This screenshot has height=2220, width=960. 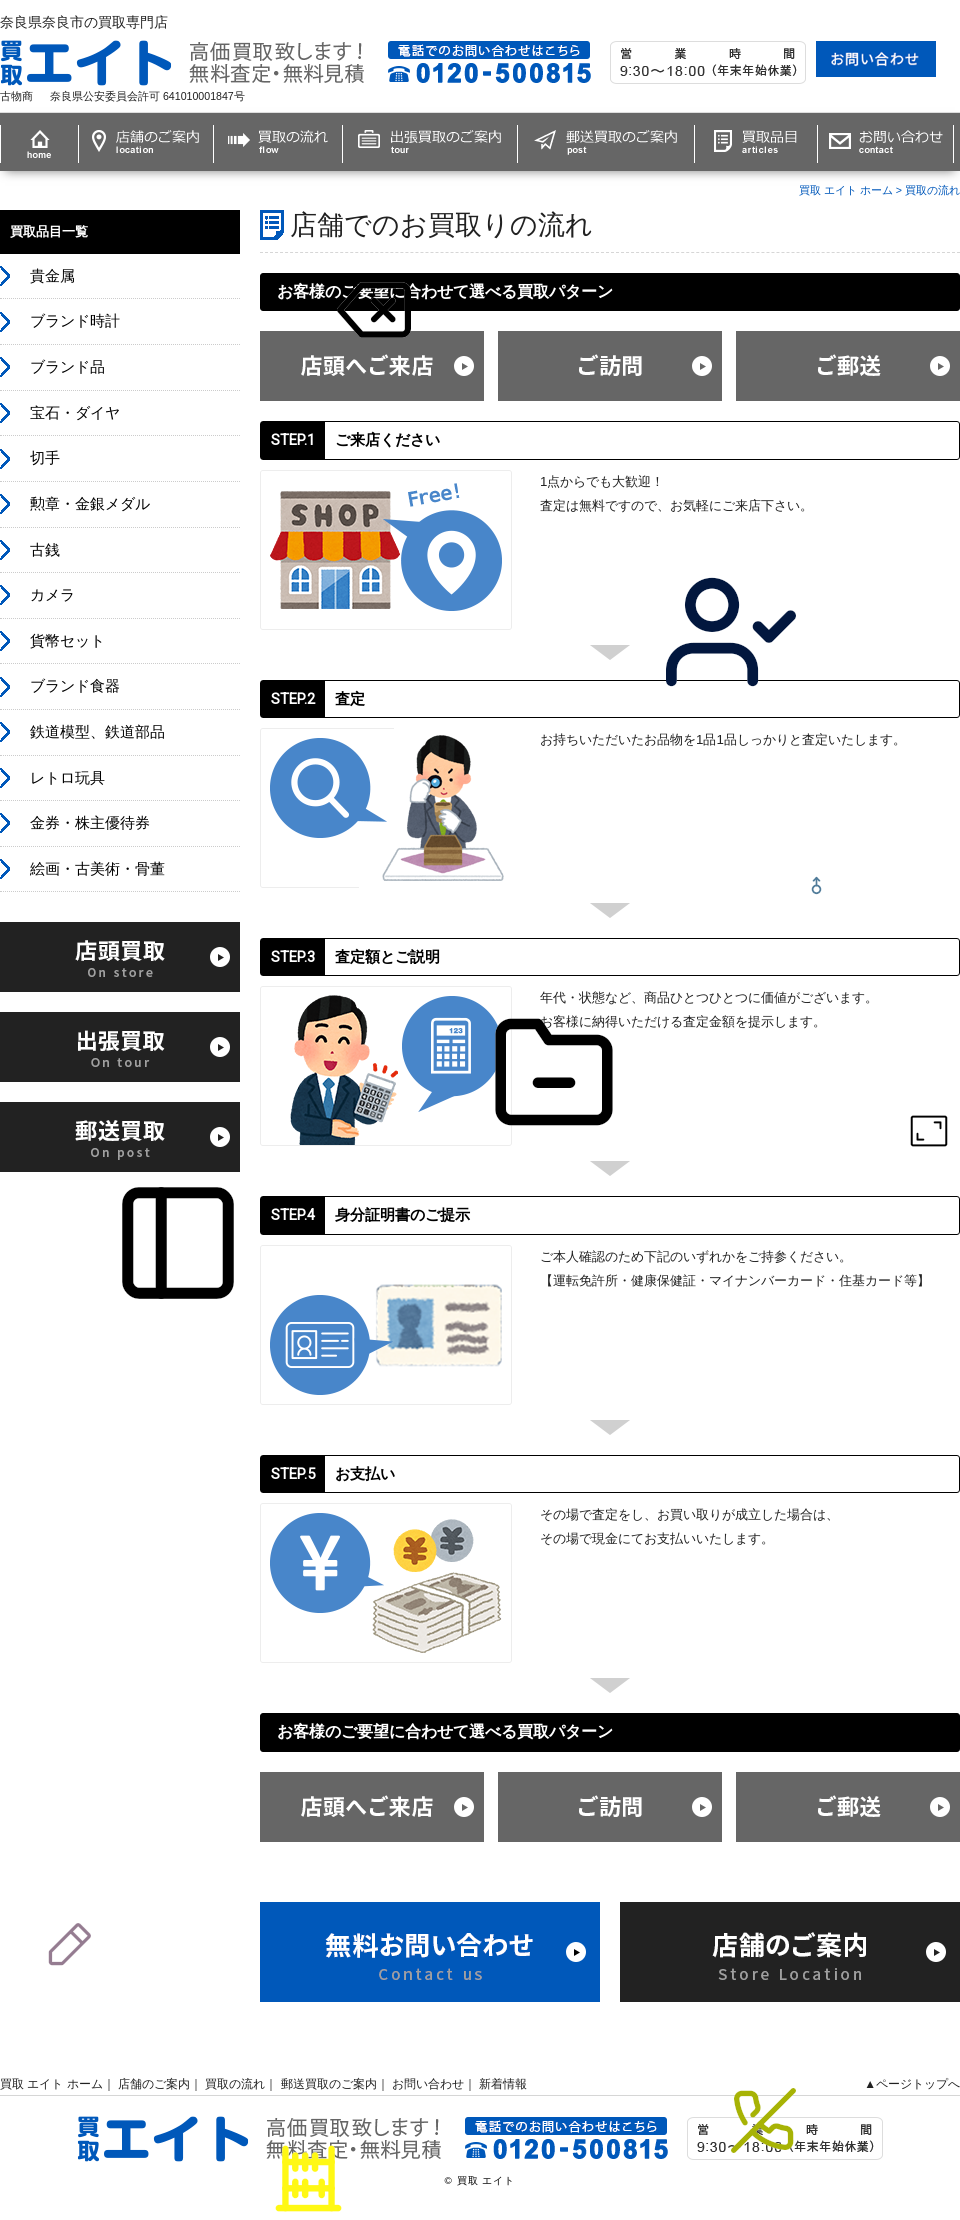 What do you see at coordinates (178, 1243) in the screenshot?
I see `toggle the sidebar panel` at bounding box center [178, 1243].